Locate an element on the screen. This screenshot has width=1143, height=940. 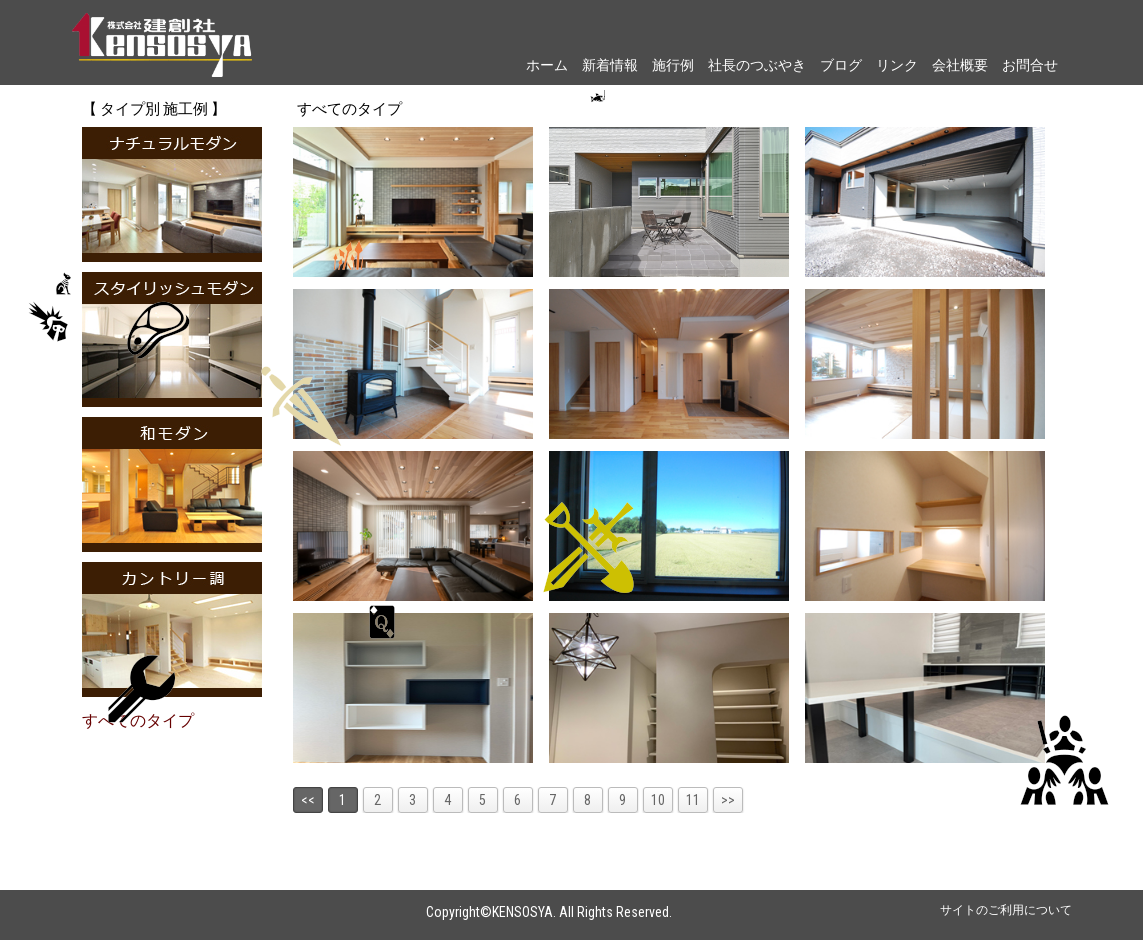
indicates critical hit or headshot damage is located at coordinates (48, 321).